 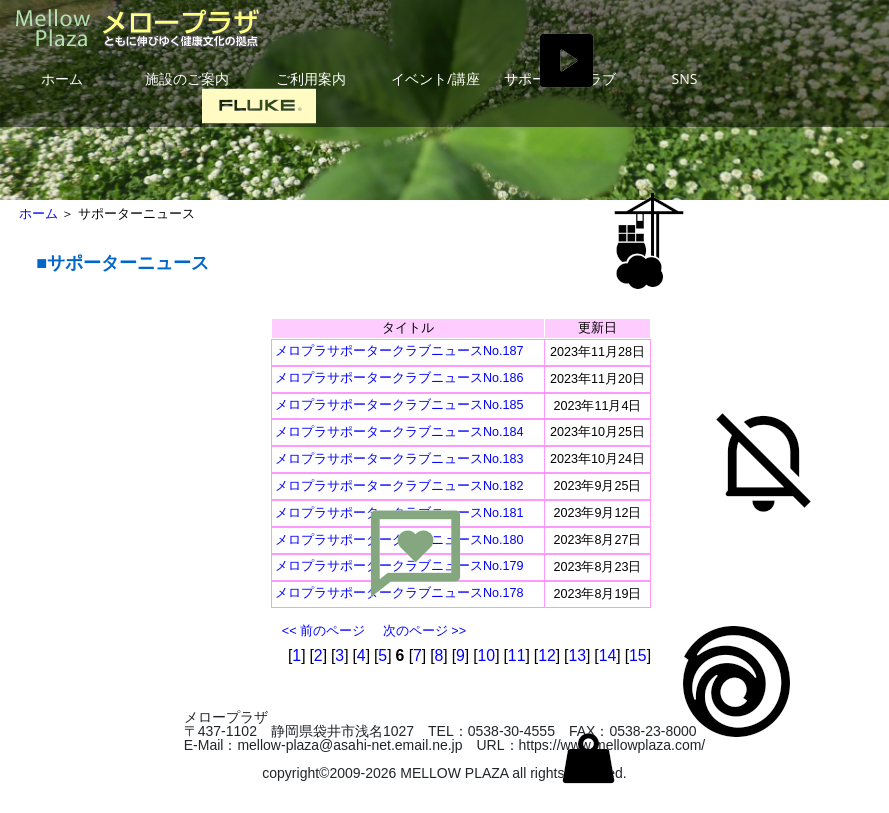 I want to click on open Ubisoft app or game launcher, so click(x=736, y=681).